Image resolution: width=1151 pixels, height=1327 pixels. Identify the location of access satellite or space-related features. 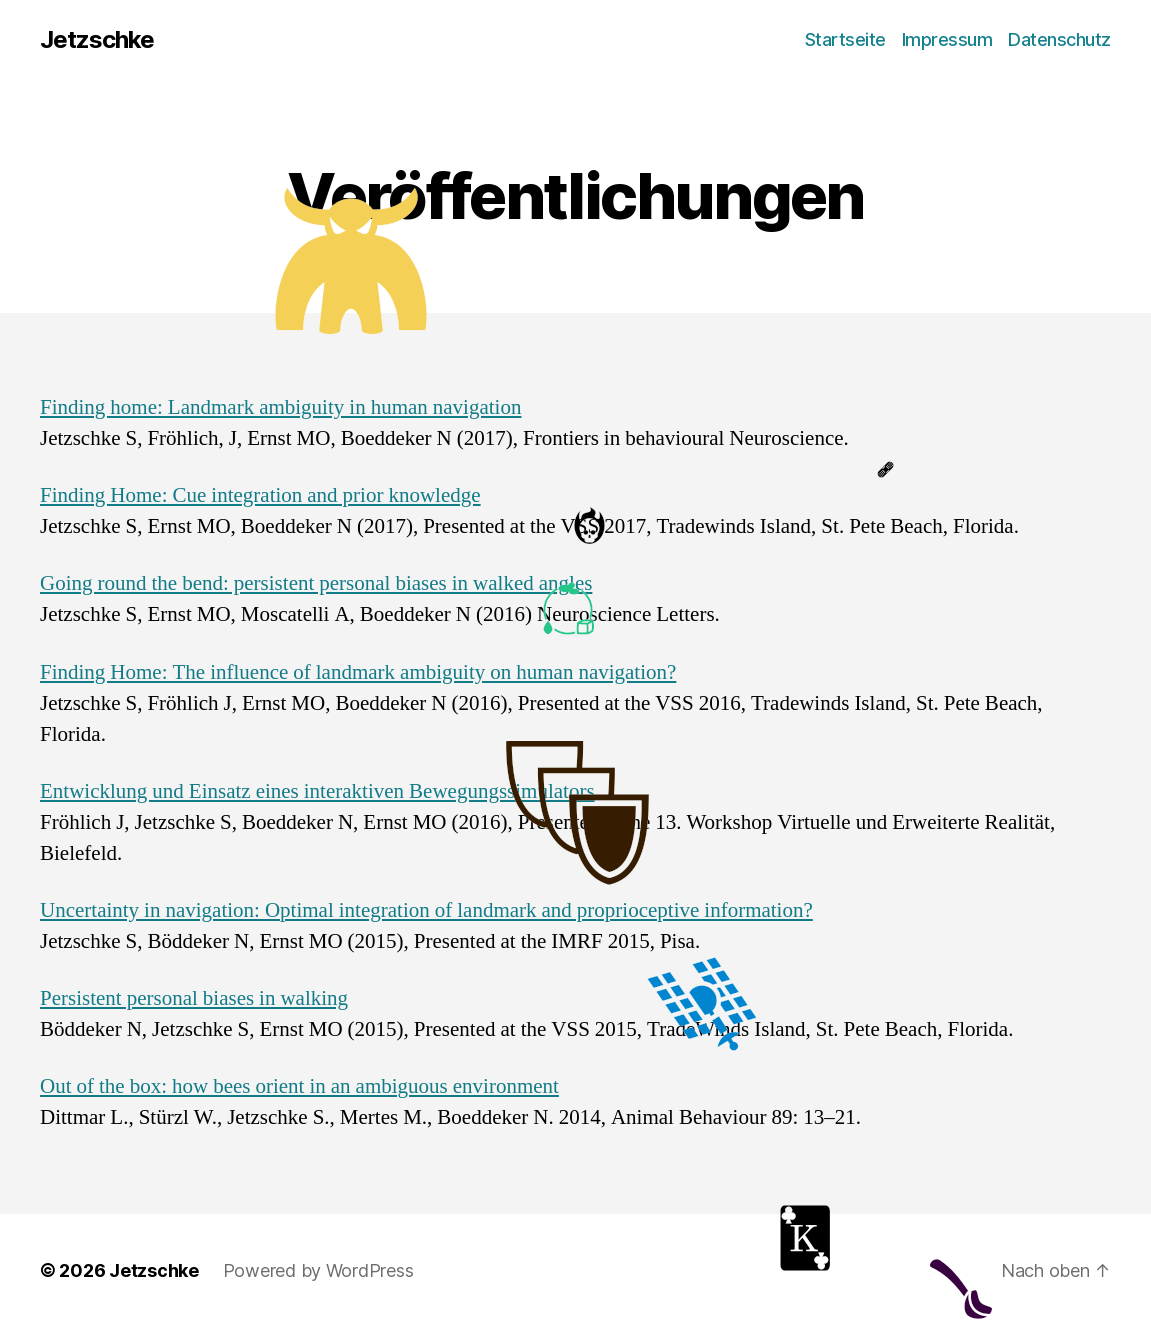
(701, 1006).